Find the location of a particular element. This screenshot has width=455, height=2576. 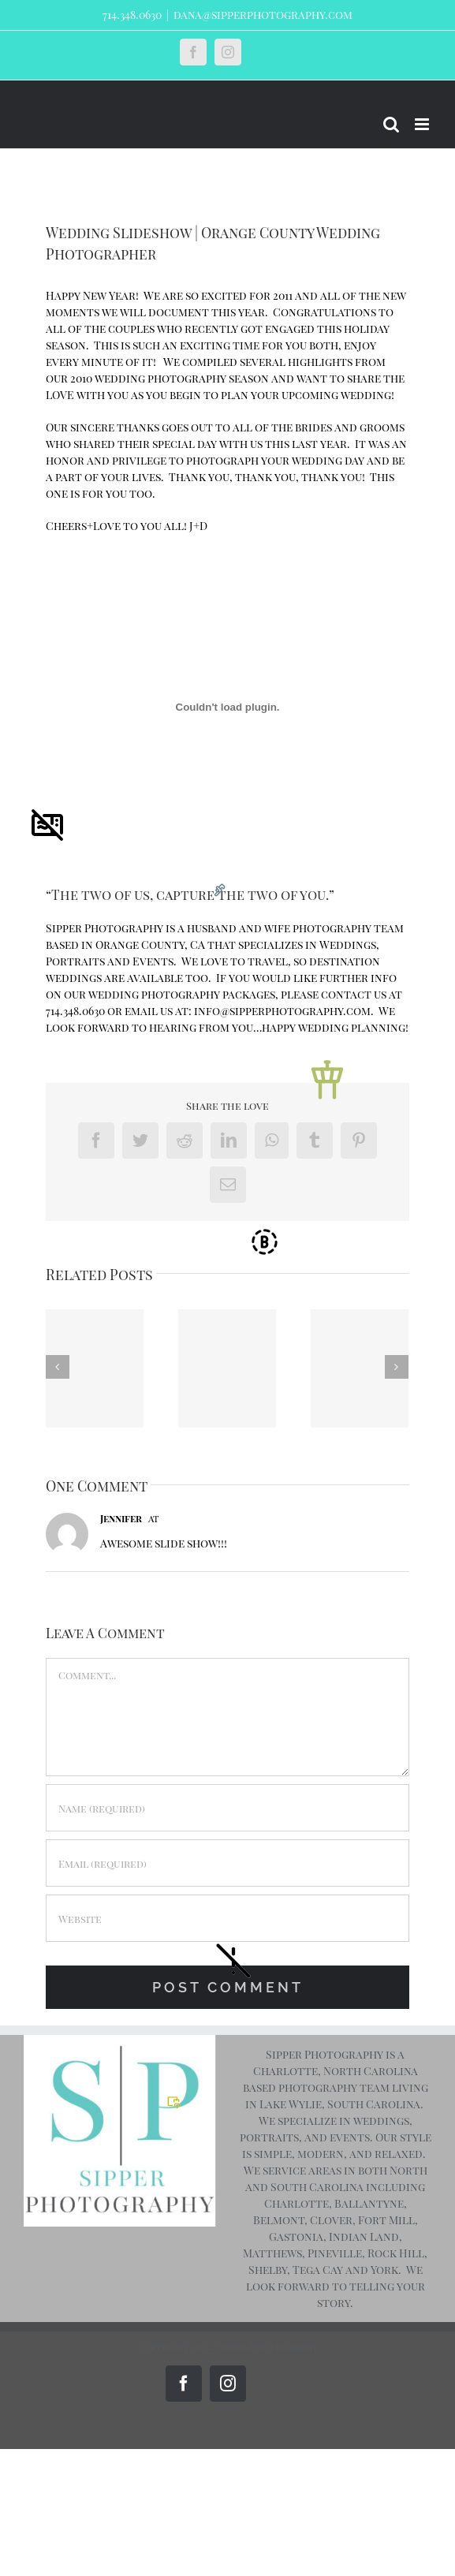

access tools or settings is located at coordinates (219, 890).